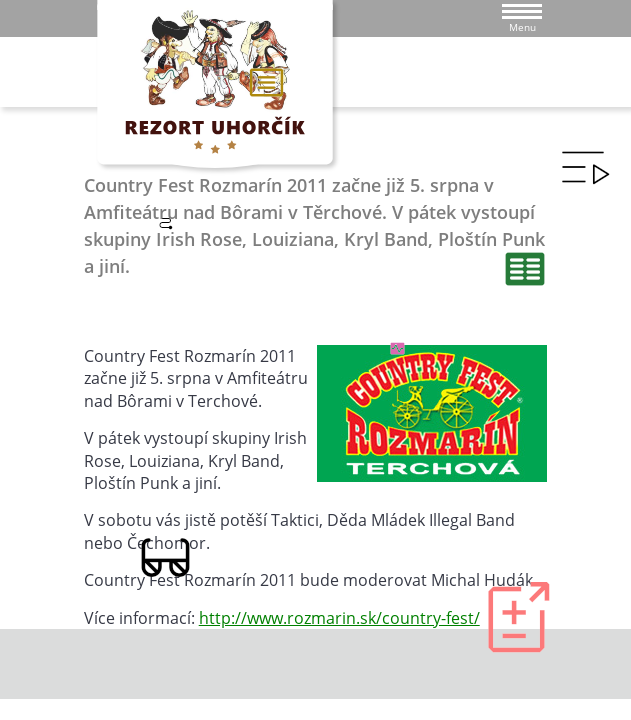  Describe the element at coordinates (397, 348) in the screenshot. I see `view health or heart rate data` at that location.